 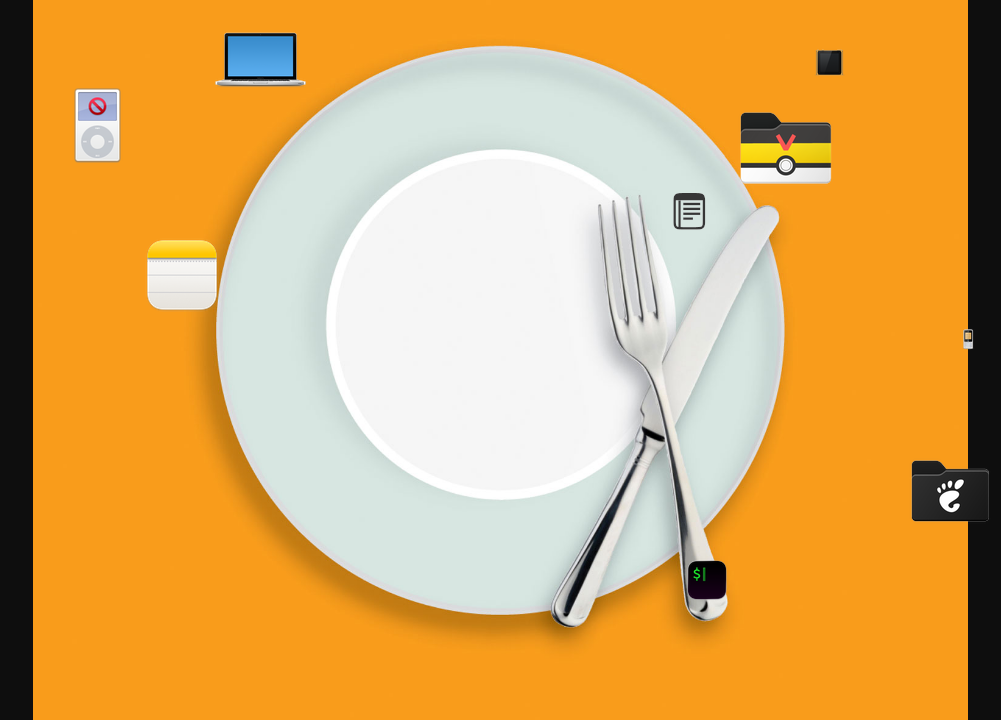 I want to click on iPod nano device in orange, so click(x=829, y=62).